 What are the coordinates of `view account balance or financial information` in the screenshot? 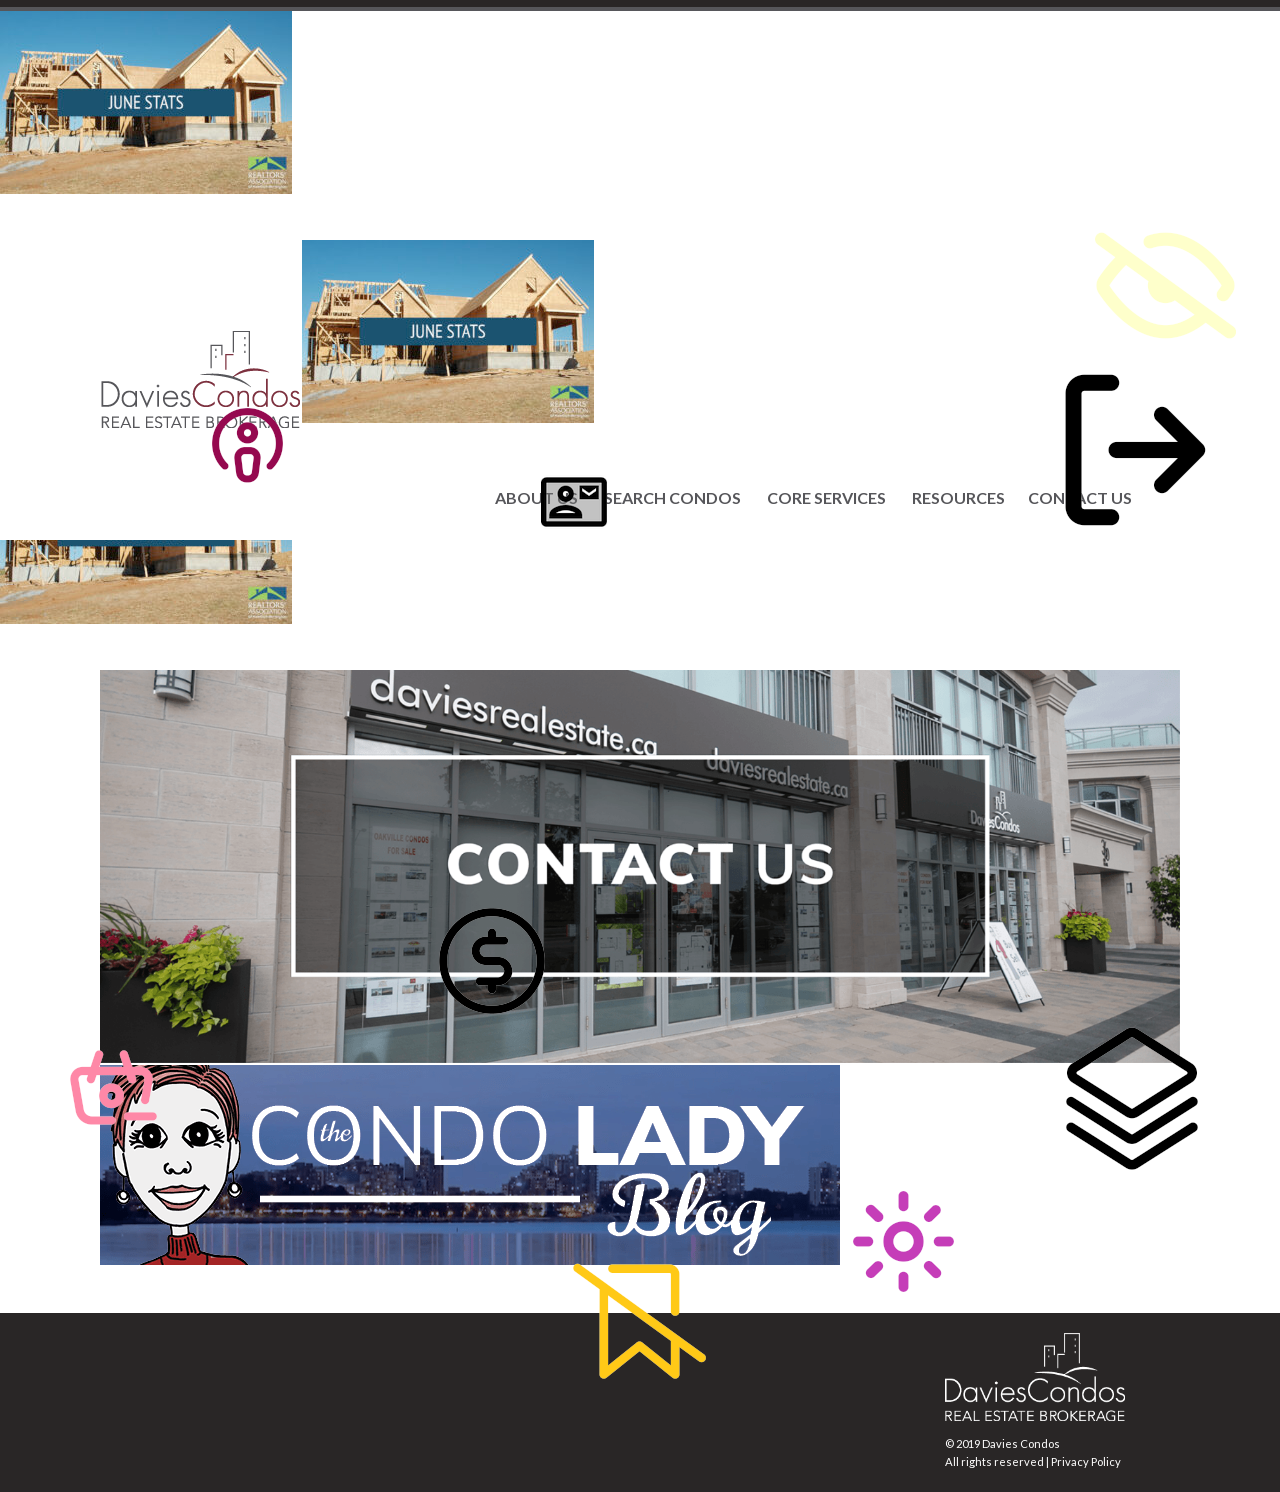 It's located at (492, 961).